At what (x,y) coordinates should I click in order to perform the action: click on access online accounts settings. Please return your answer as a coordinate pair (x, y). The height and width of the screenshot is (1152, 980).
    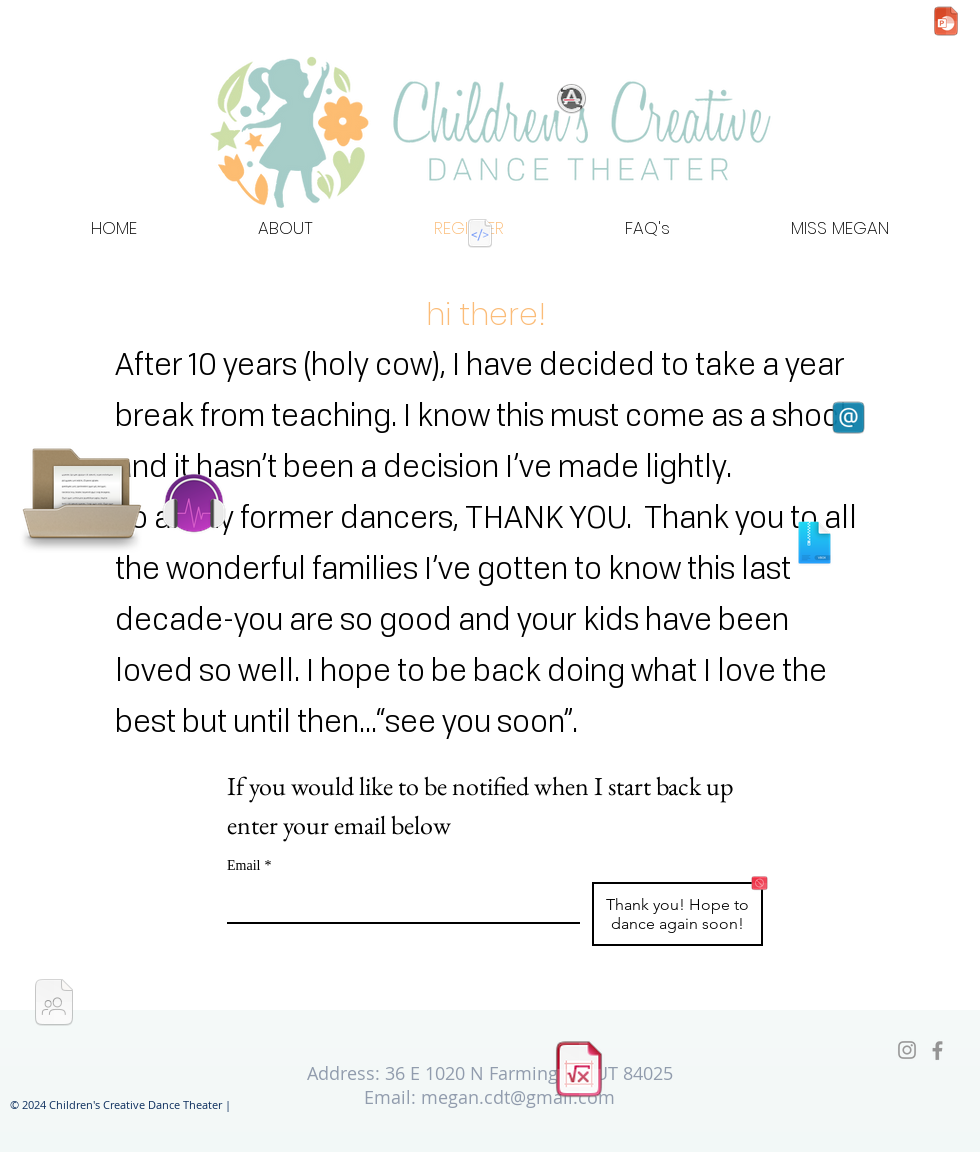
    Looking at the image, I should click on (848, 417).